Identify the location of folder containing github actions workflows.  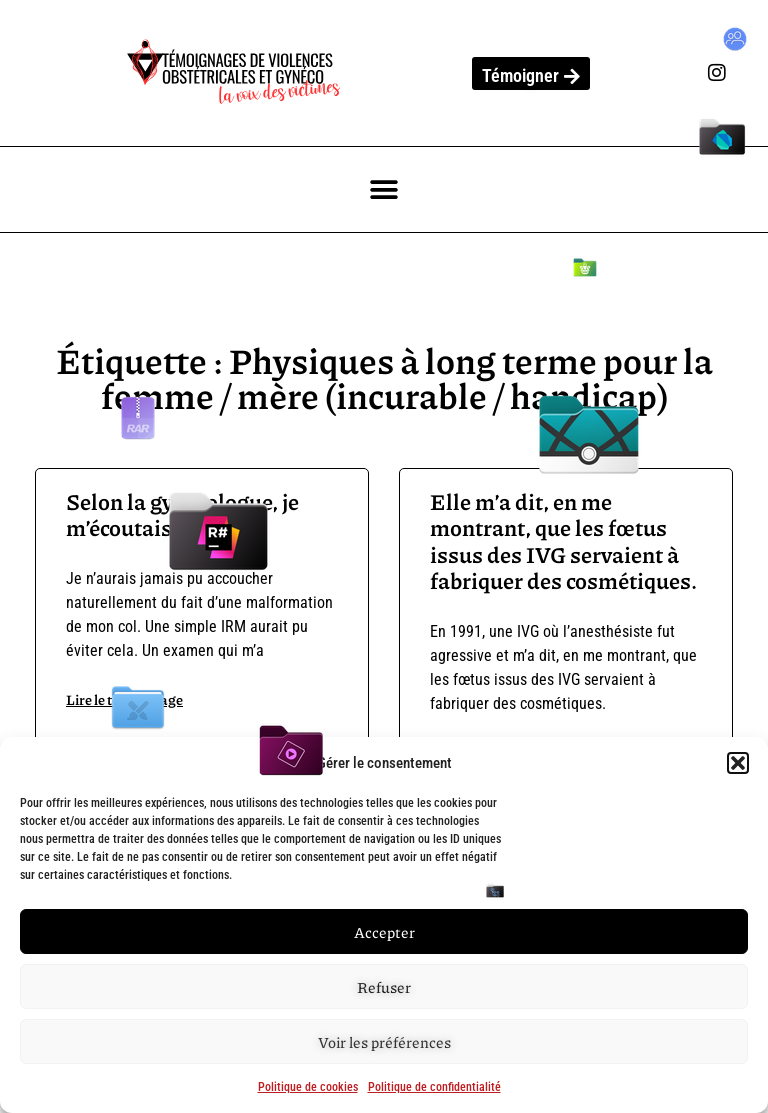
(495, 891).